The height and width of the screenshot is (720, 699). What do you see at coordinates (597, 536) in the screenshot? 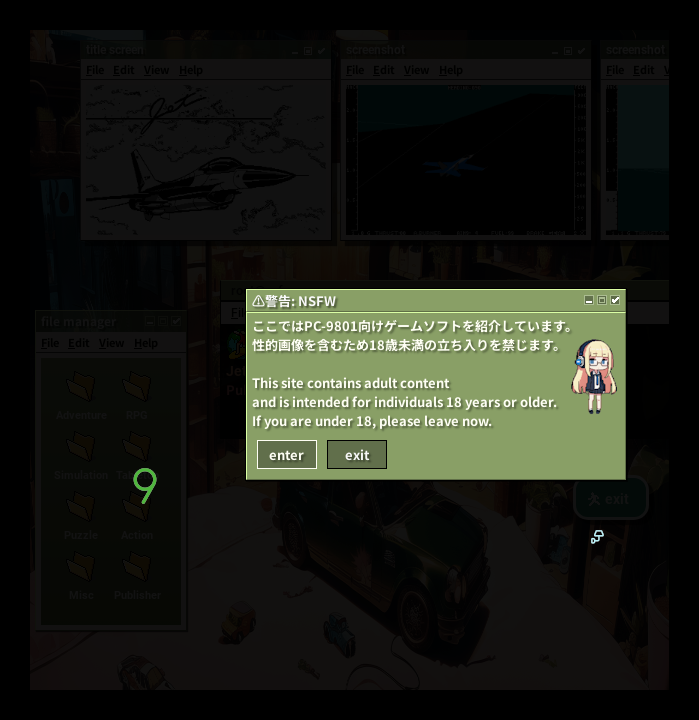
I see `select a wall-mounted light fixture` at bounding box center [597, 536].